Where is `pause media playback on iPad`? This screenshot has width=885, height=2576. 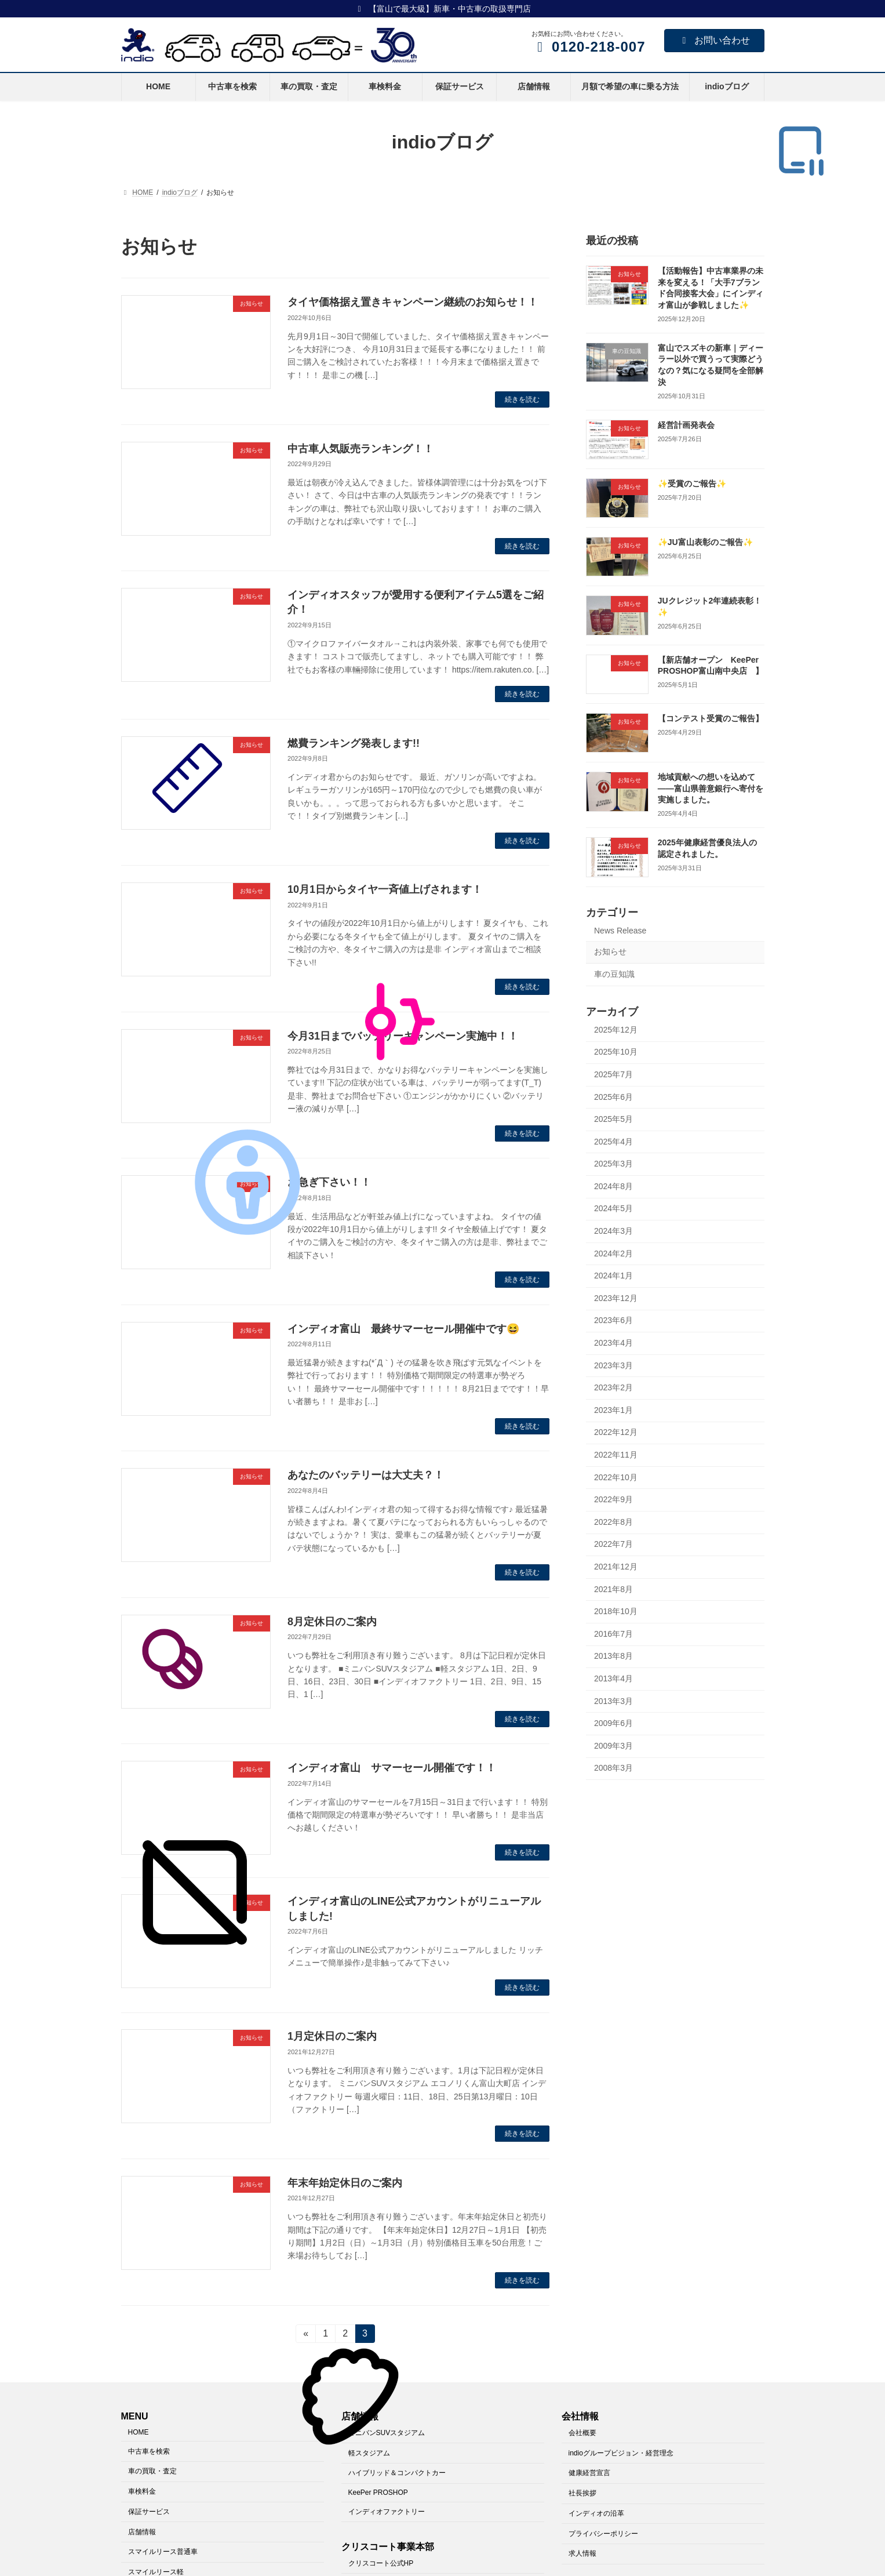 pause media playback on iPad is located at coordinates (800, 150).